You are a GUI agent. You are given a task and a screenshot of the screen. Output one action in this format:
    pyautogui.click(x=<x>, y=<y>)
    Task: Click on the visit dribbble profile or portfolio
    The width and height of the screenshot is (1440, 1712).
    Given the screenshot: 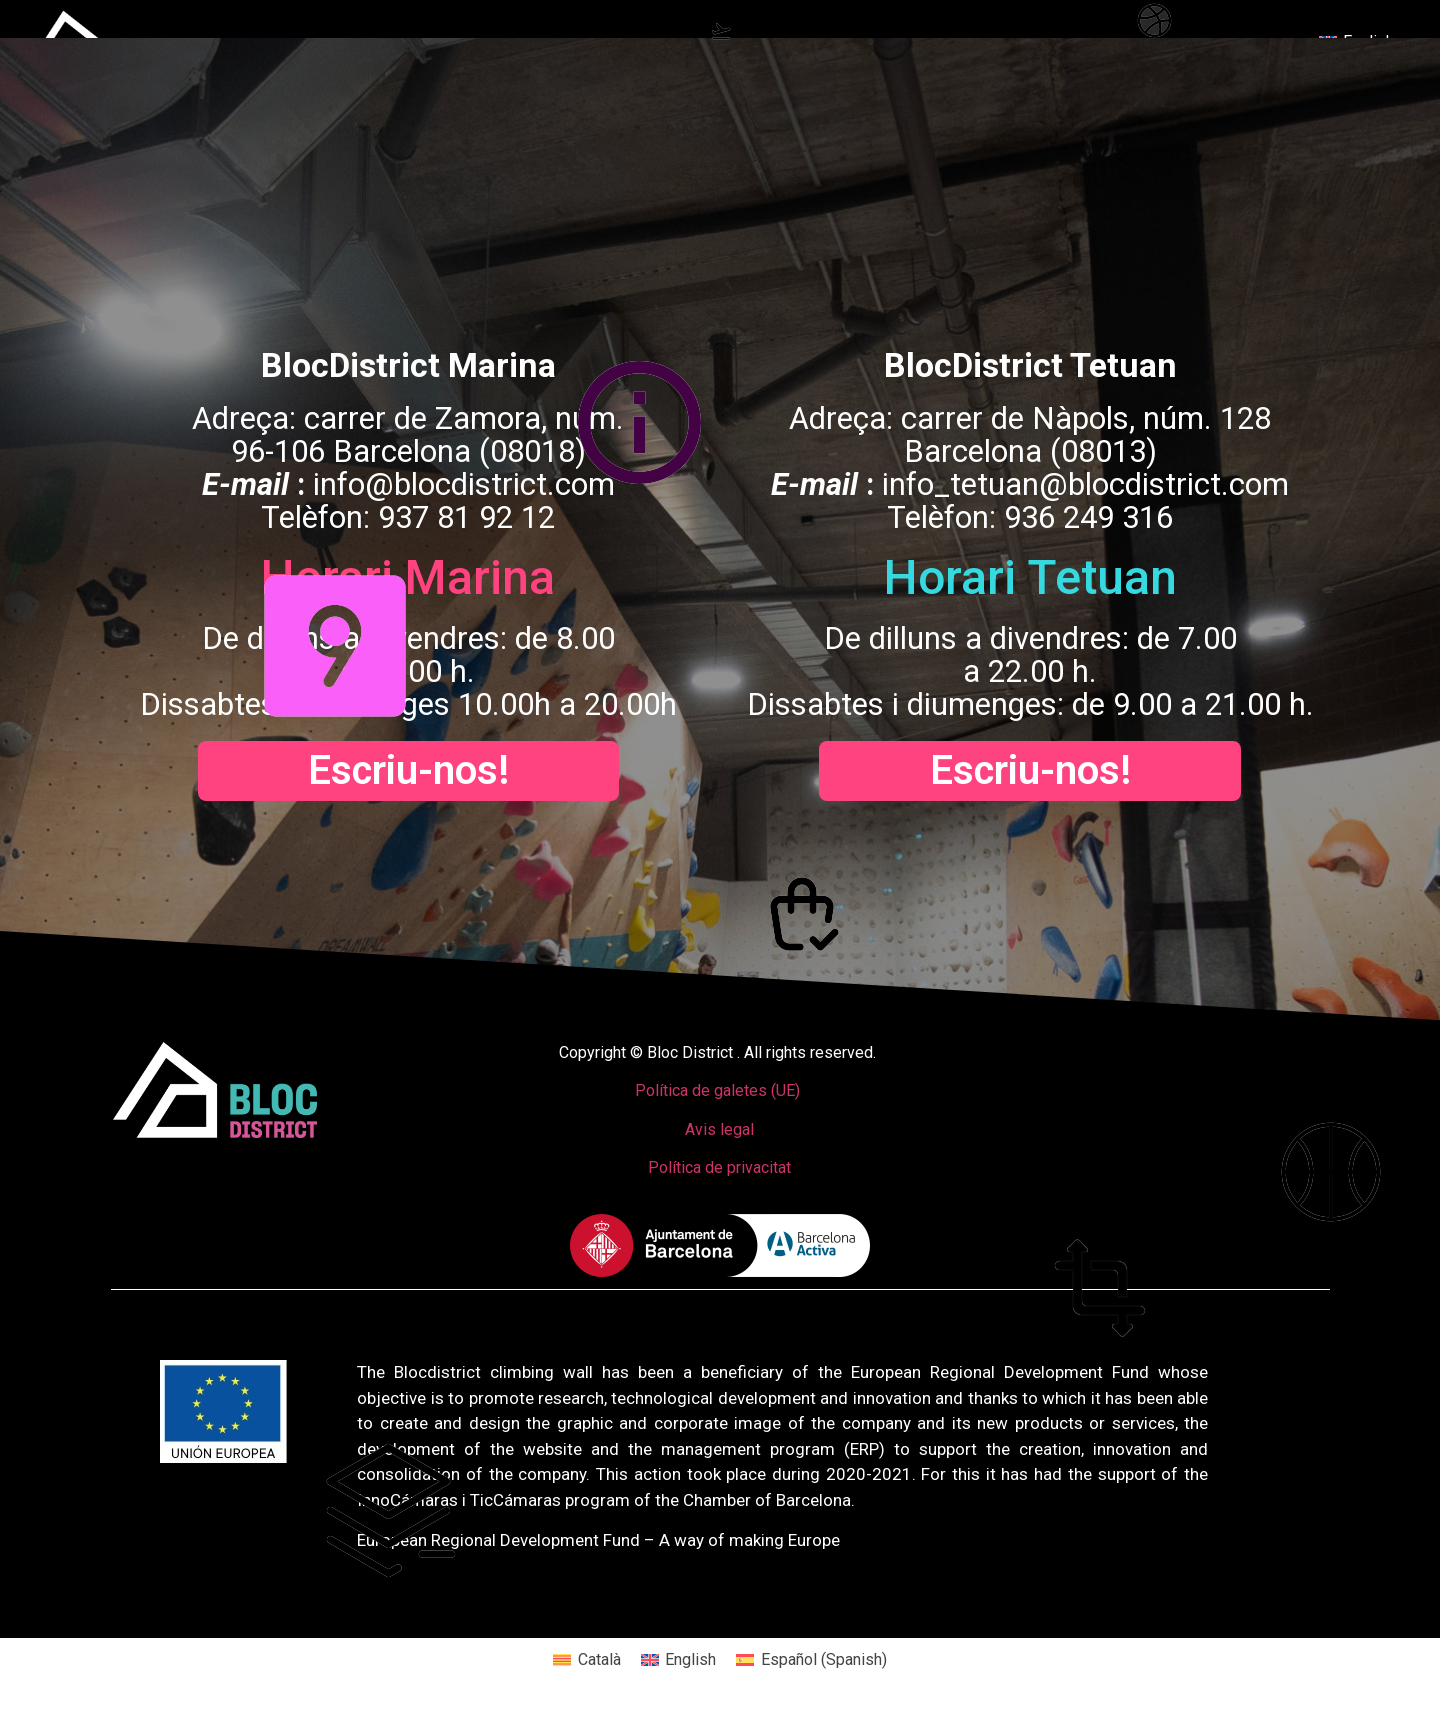 What is the action you would take?
    pyautogui.click(x=1154, y=20)
    